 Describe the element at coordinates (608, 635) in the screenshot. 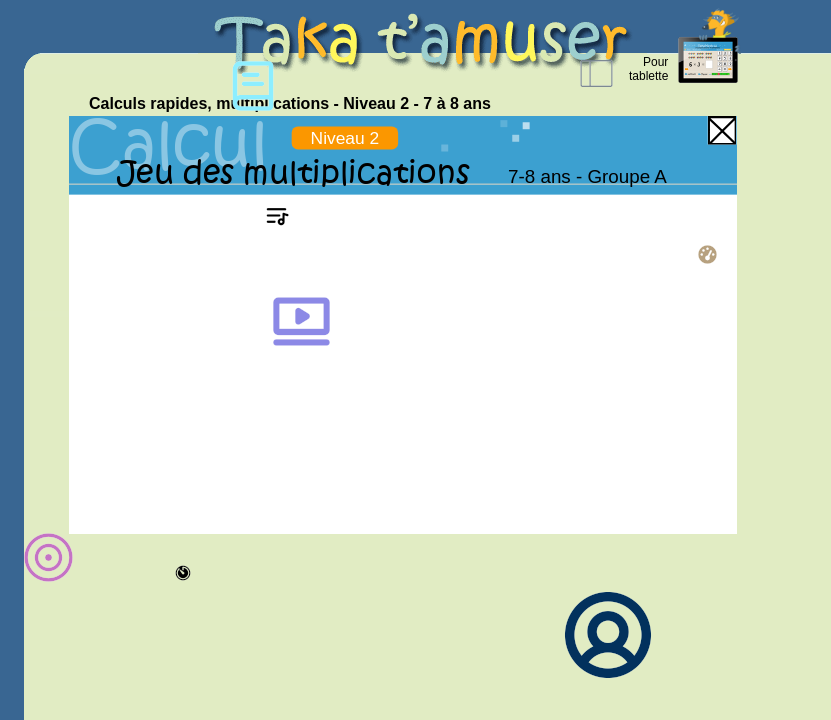

I see `view your profile` at that location.